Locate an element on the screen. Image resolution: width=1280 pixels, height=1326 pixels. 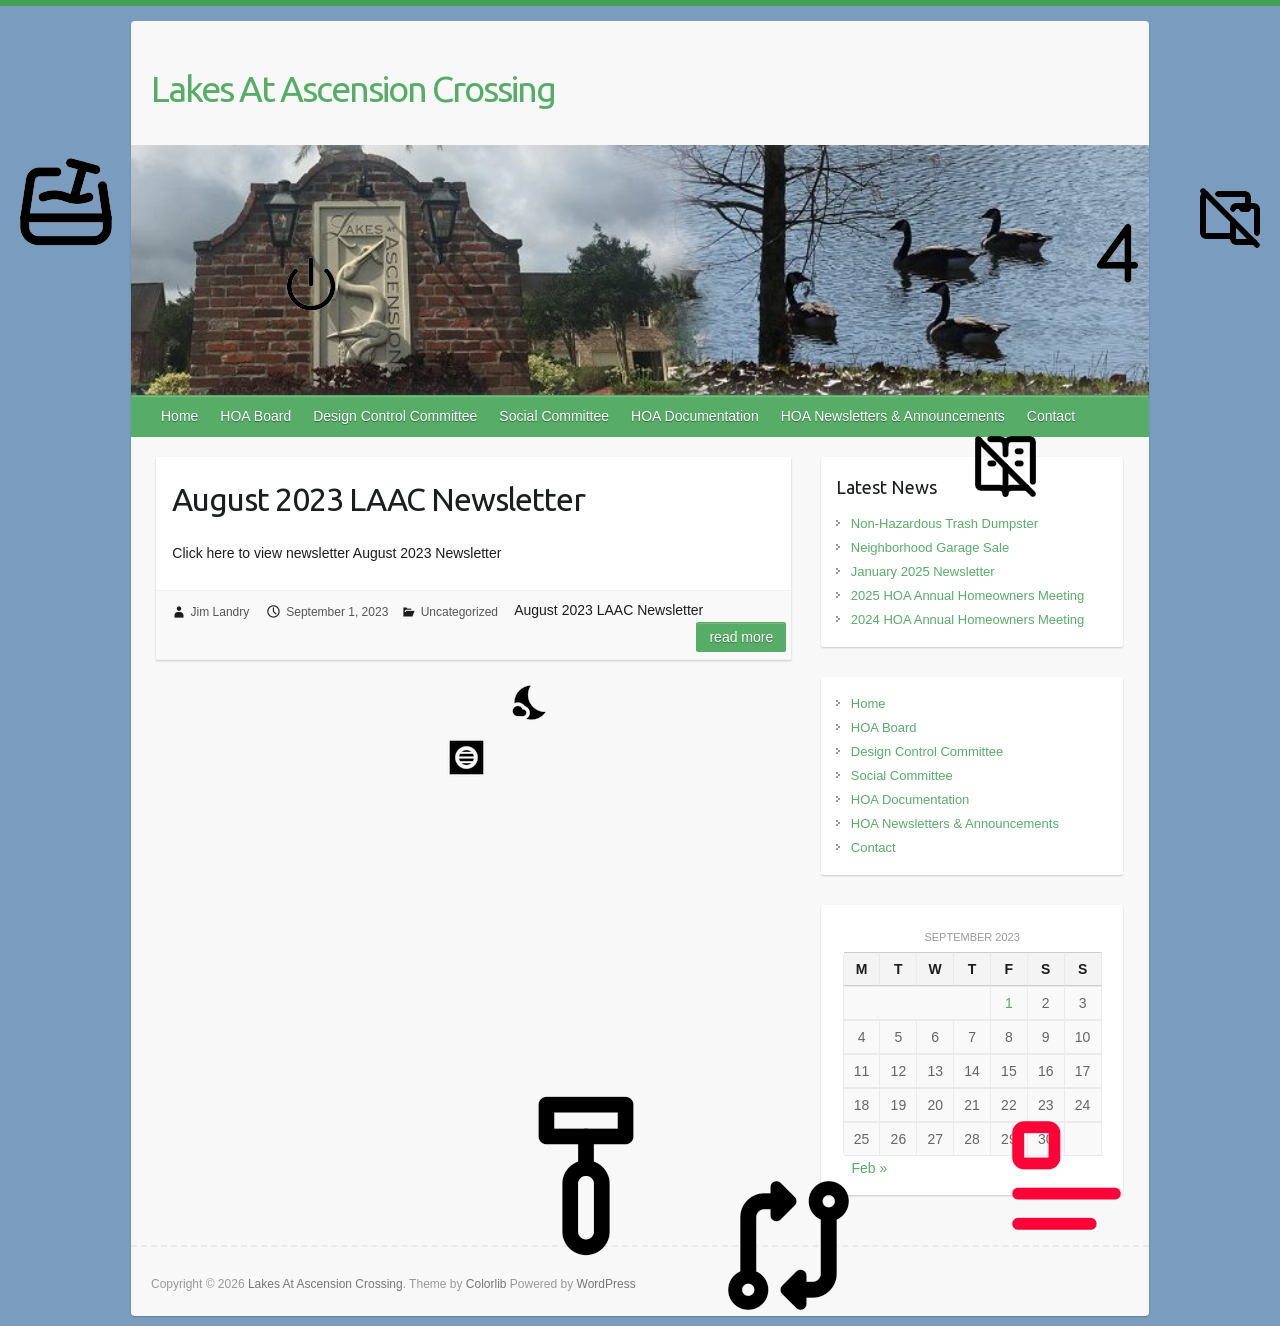
add a caption to an image or media is located at coordinates (1066, 1175).